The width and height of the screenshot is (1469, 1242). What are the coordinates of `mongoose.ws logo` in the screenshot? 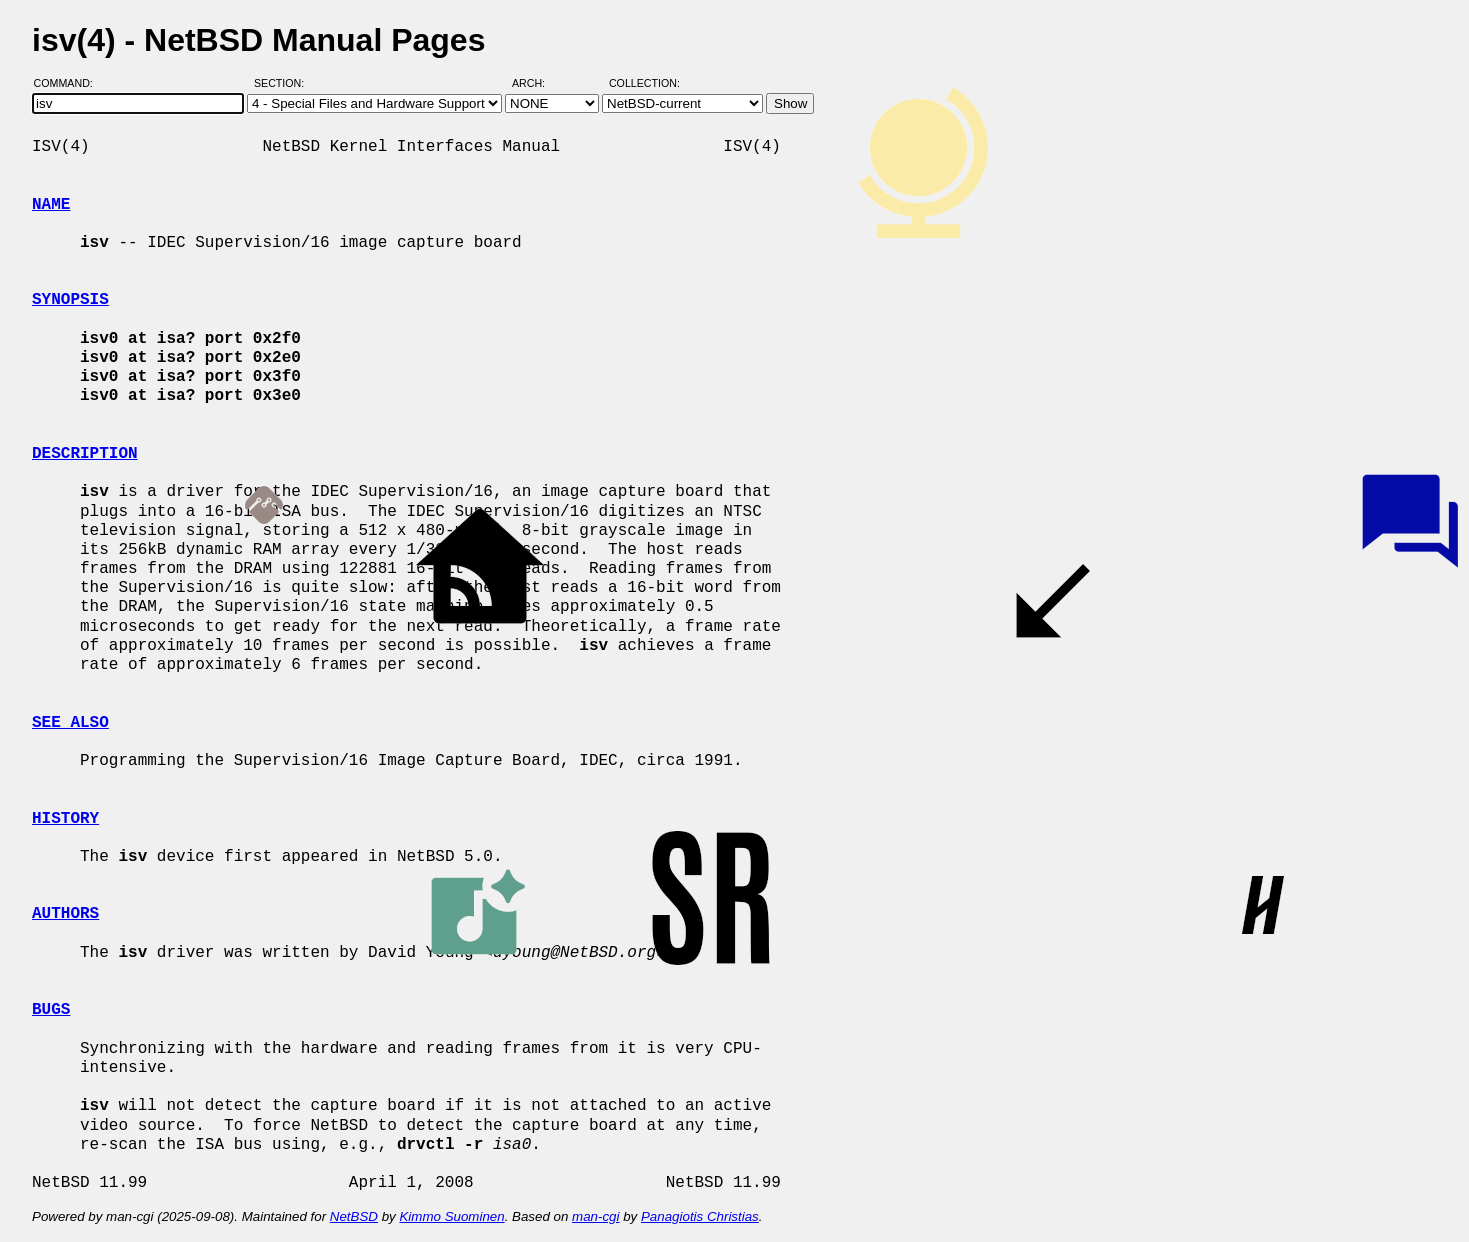 It's located at (264, 505).